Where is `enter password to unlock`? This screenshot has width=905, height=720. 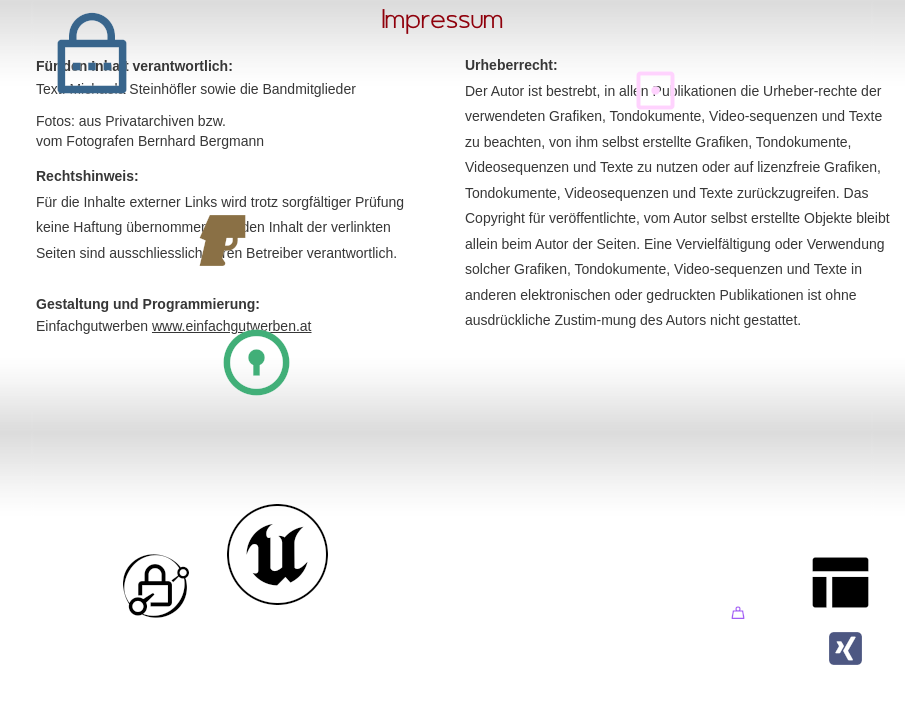 enter password to unlock is located at coordinates (92, 55).